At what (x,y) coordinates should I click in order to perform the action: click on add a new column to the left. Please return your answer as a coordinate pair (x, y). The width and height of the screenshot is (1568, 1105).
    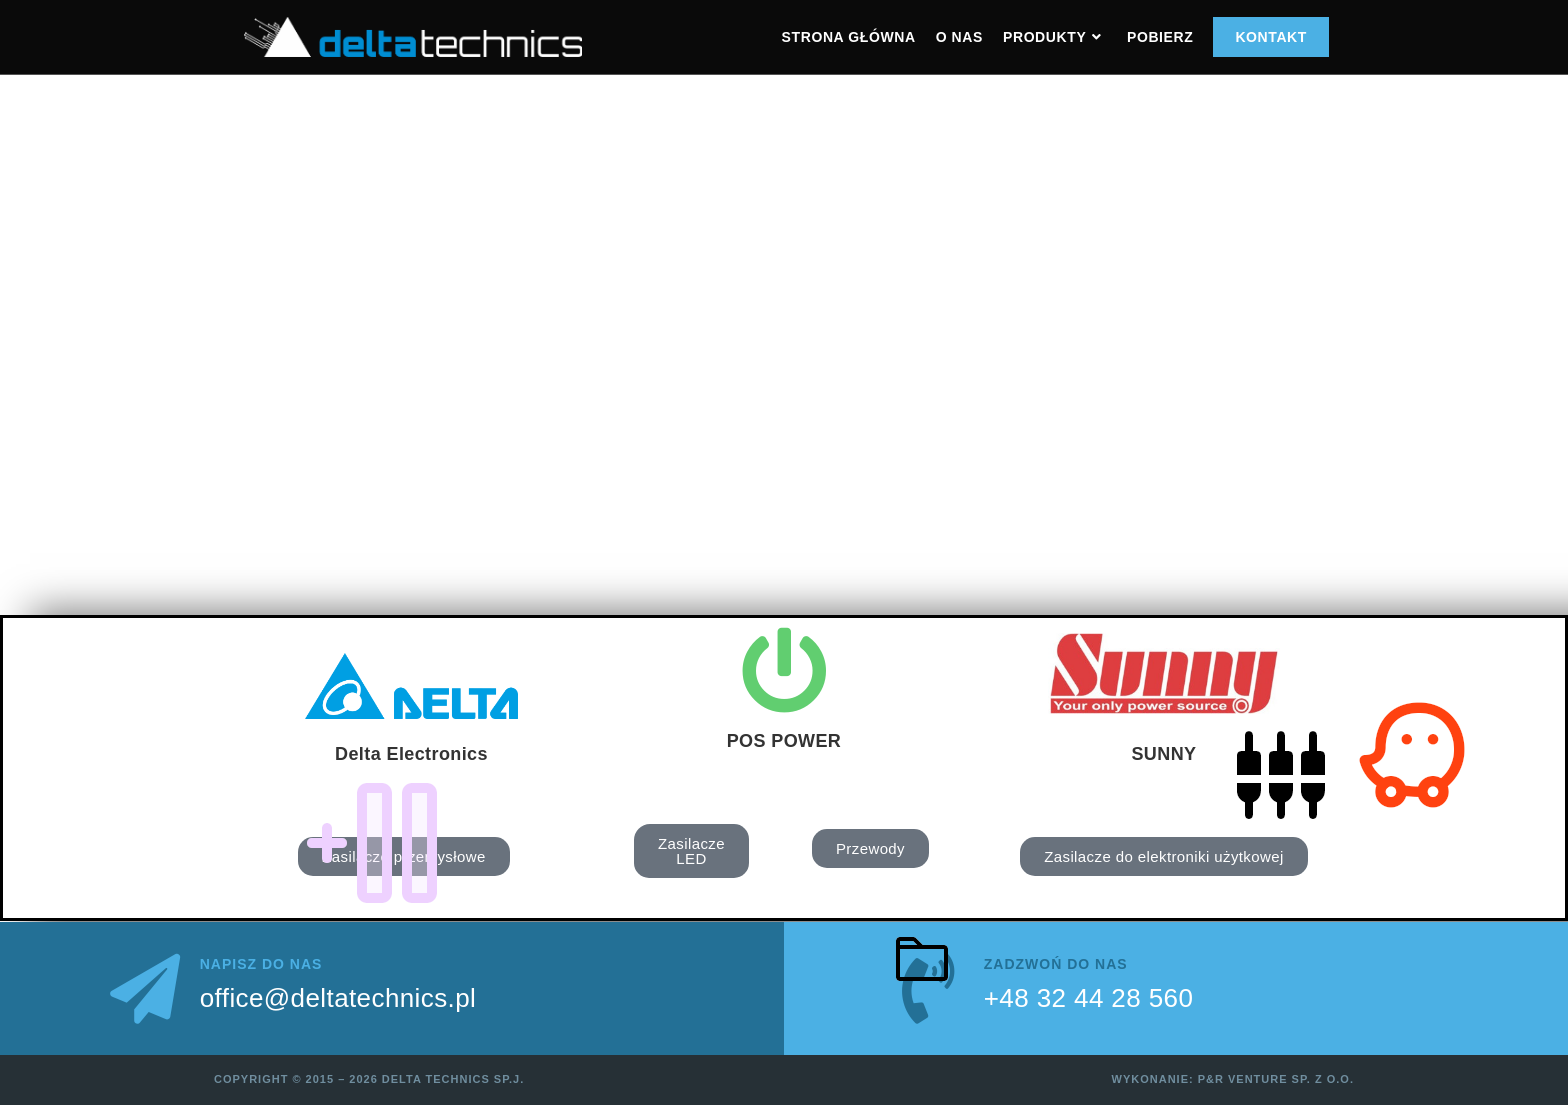
    Looking at the image, I should click on (382, 843).